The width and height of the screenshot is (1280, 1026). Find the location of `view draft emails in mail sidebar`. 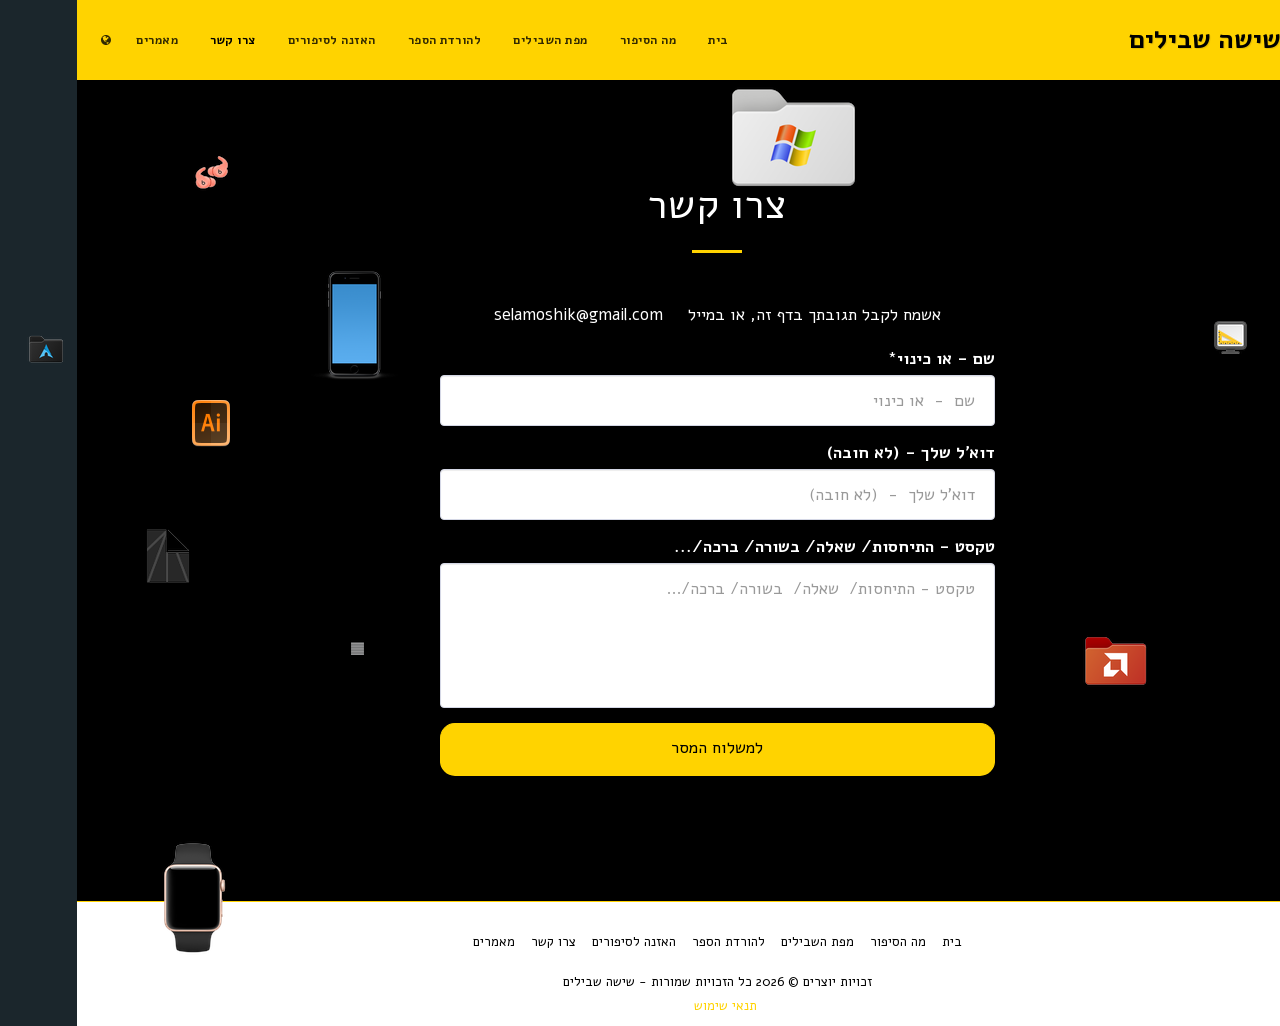

view draft emails in mail sidebar is located at coordinates (168, 556).